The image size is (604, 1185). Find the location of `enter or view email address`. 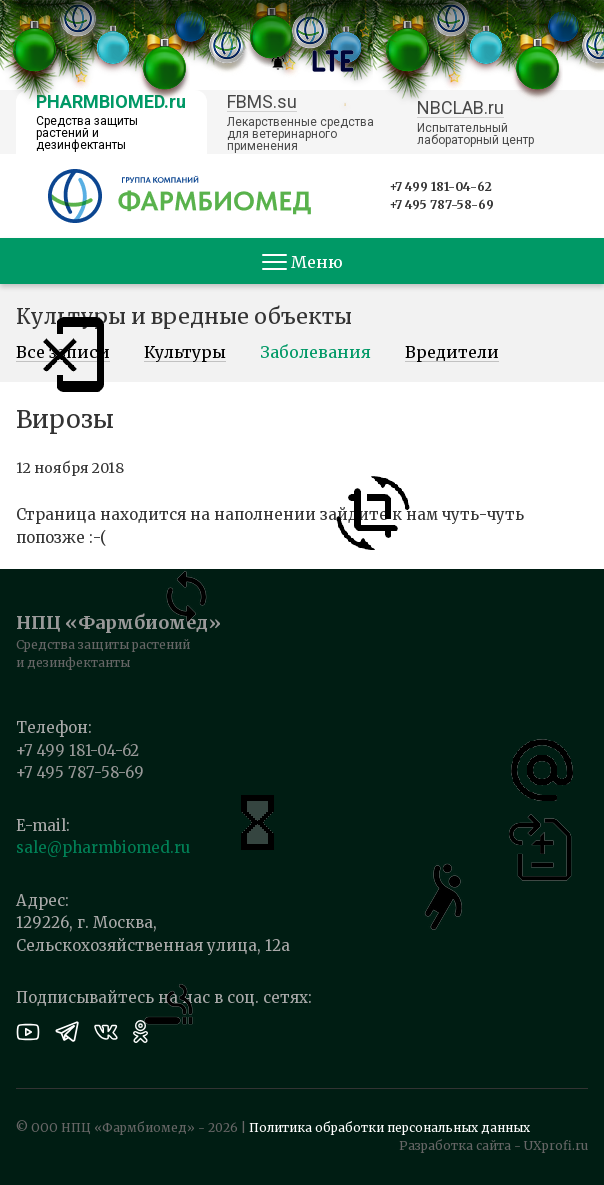

enter or view email address is located at coordinates (542, 770).